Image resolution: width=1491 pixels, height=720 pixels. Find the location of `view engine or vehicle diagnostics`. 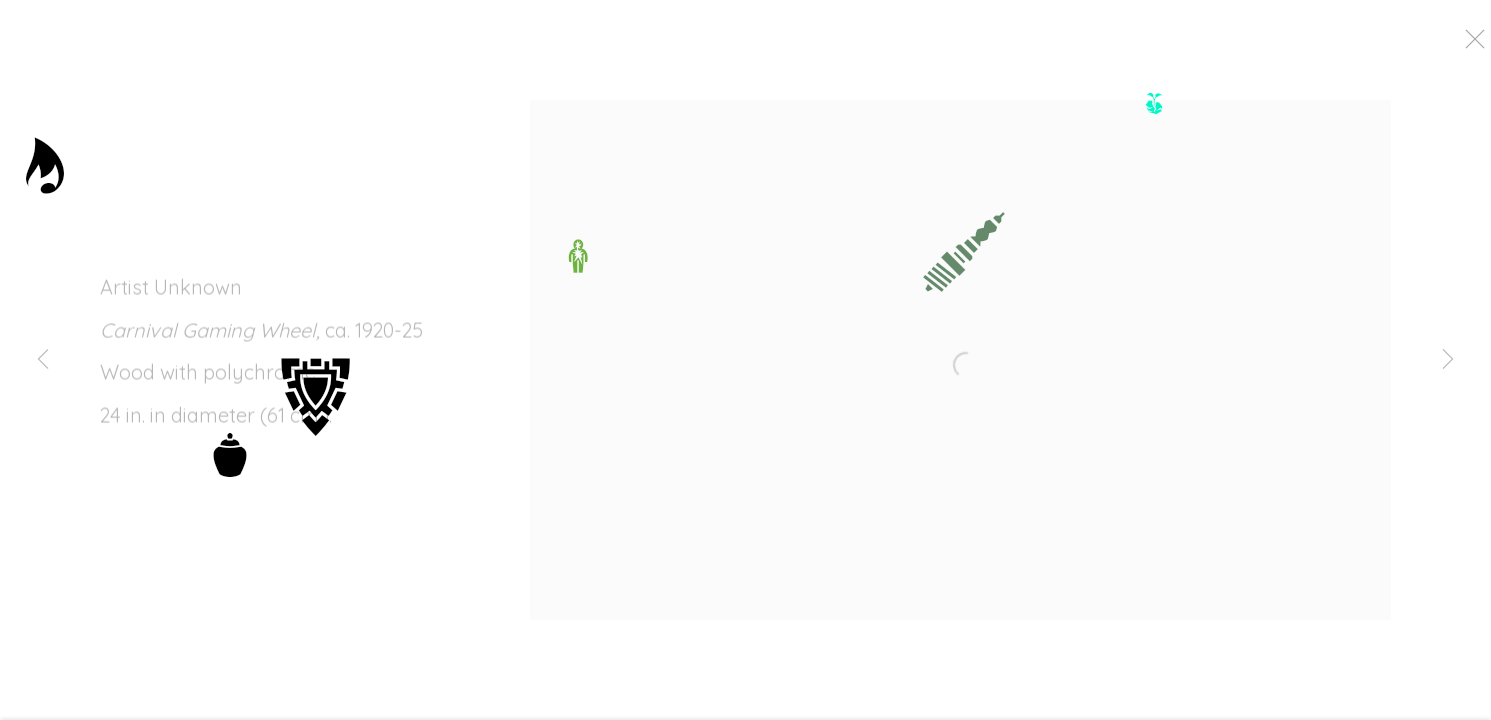

view engine or vehicle diagnostics is located at coordinates (964, 252).